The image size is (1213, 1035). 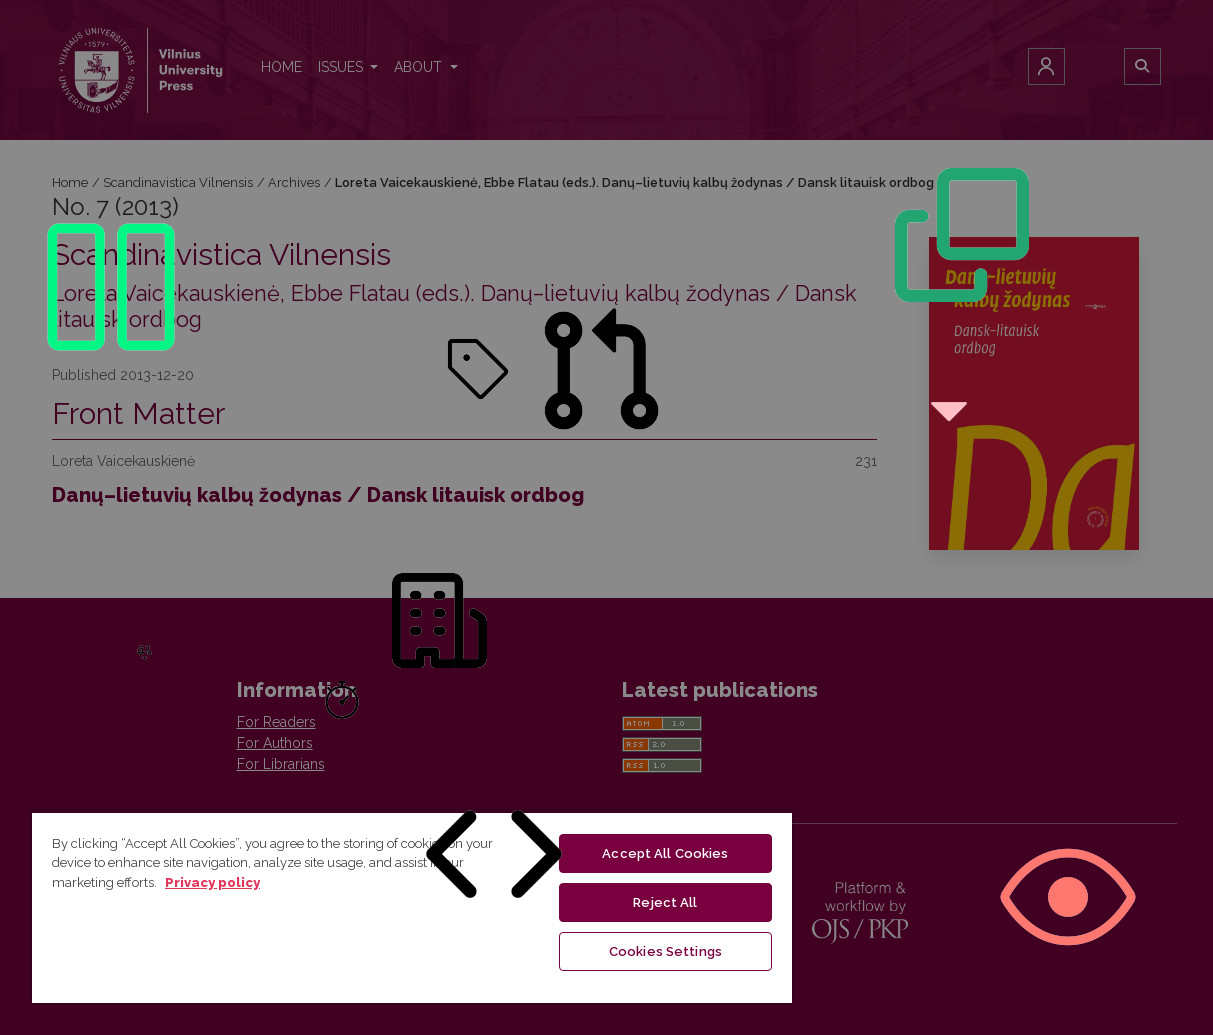 I want to click on expand a dropdown menu, so click(x=949, y=407).